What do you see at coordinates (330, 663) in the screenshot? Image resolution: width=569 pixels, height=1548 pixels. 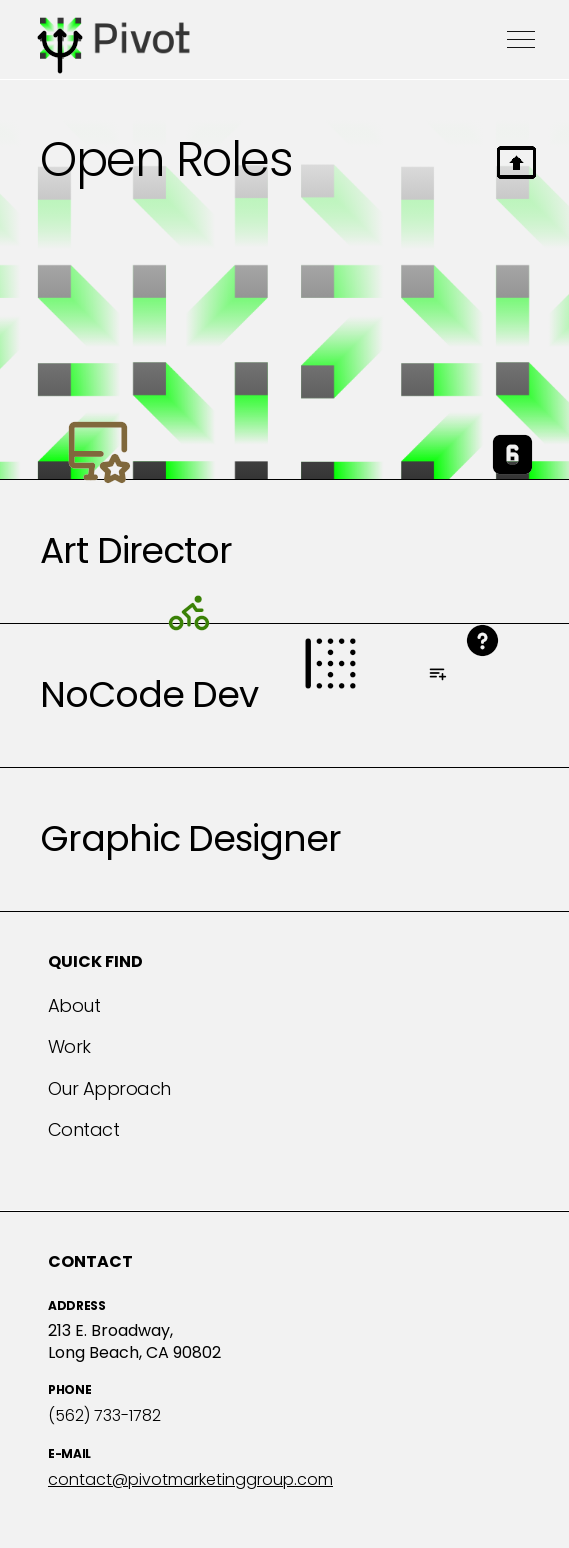 I see `apply left border to selected cells` at bounding box center [330, 663].